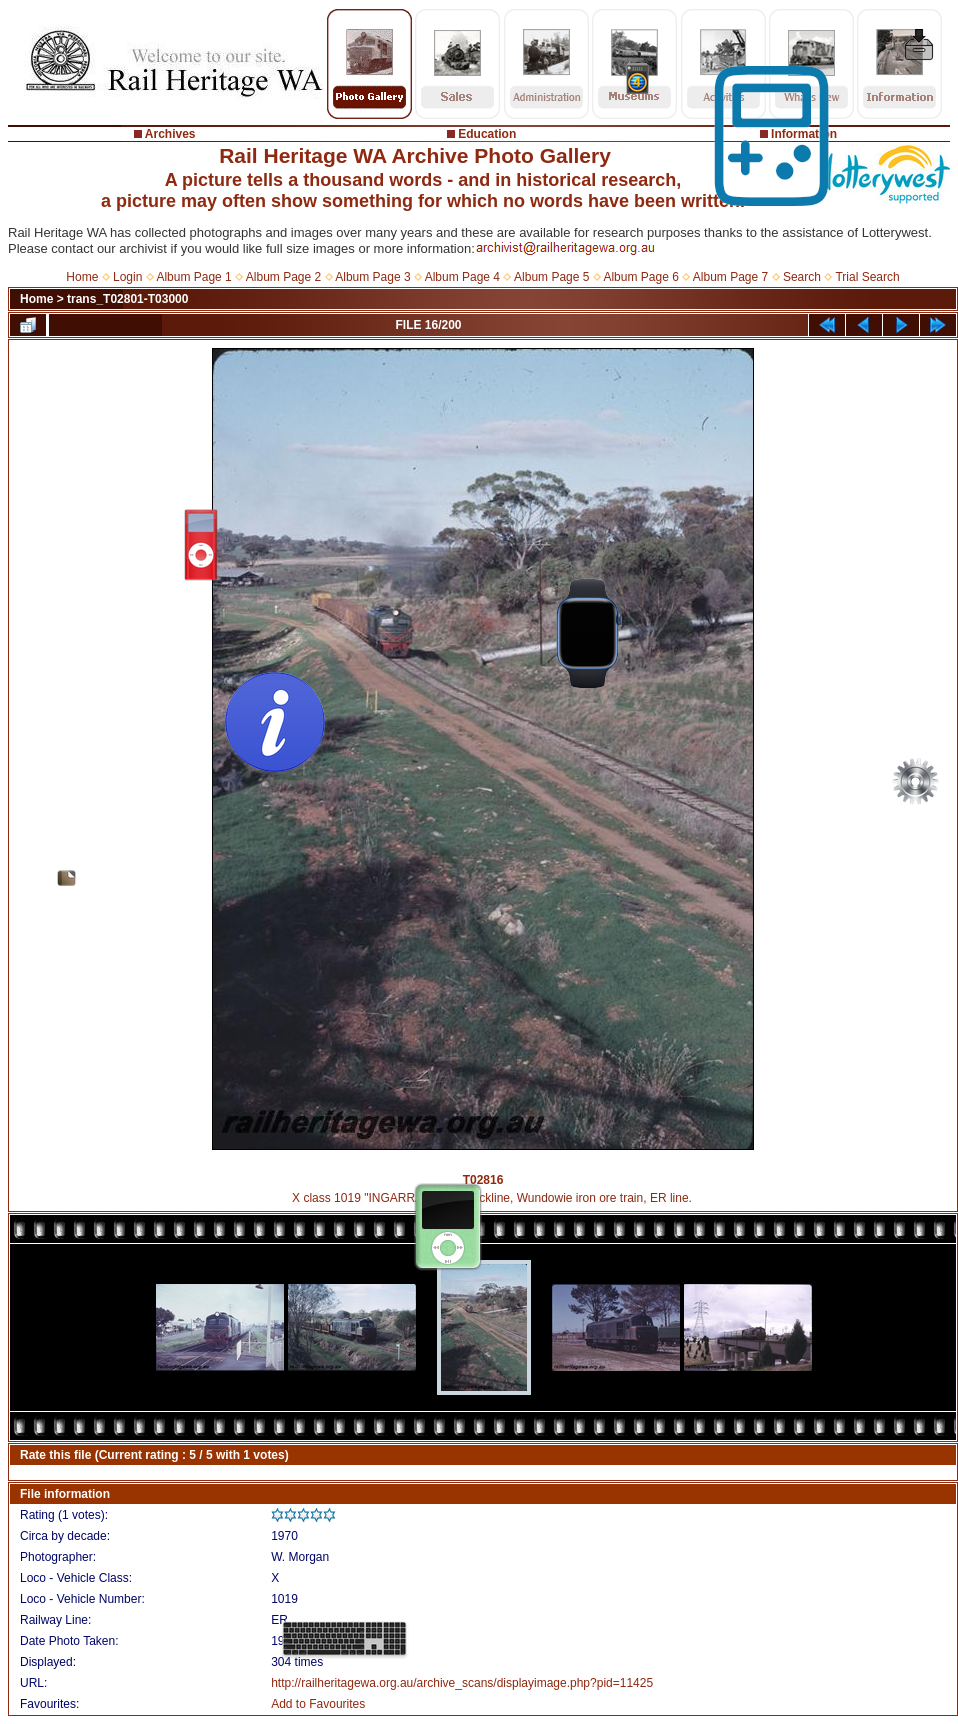  Describe the element at coordinates (274, 721) in the screenshot. I see `view more information about this item` at that location.